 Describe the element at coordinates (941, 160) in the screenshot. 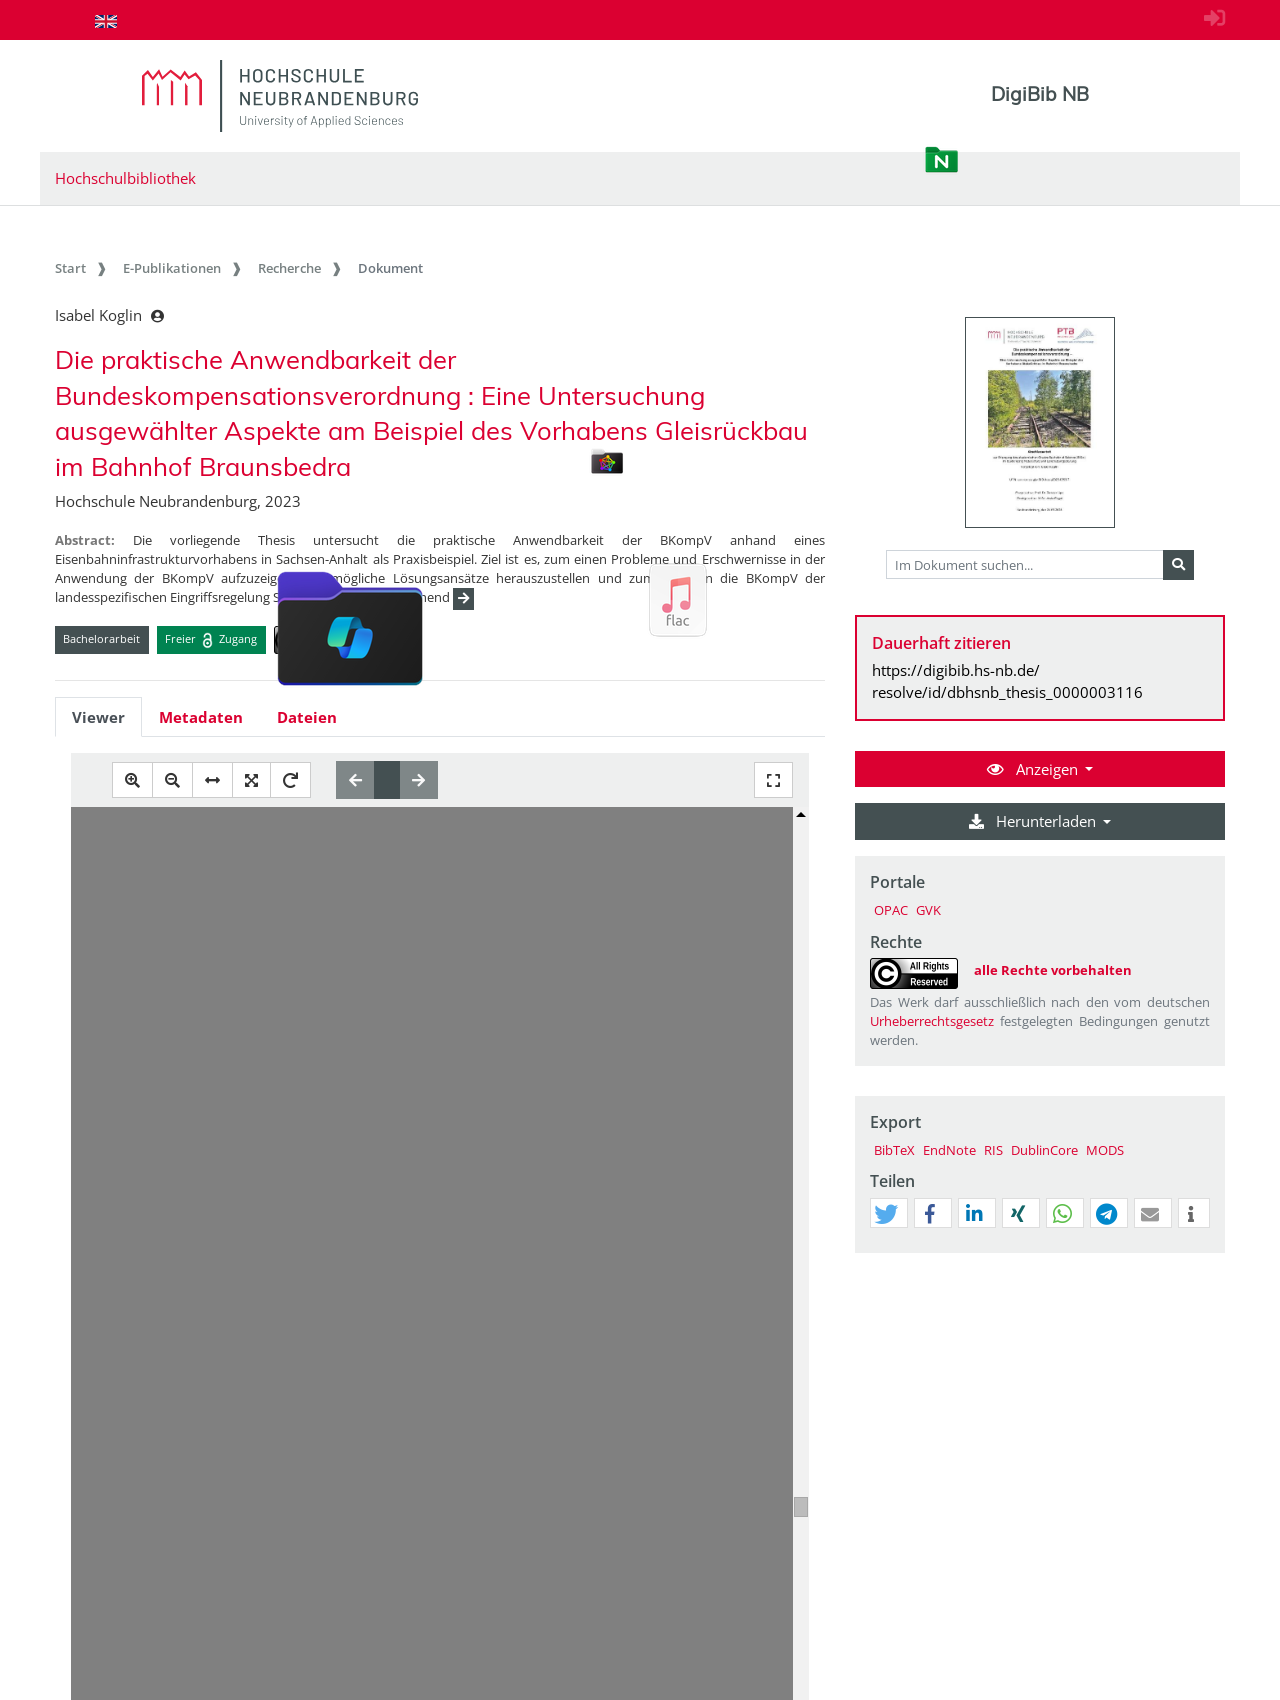

I see `open nginx configuration files folder` at that location.